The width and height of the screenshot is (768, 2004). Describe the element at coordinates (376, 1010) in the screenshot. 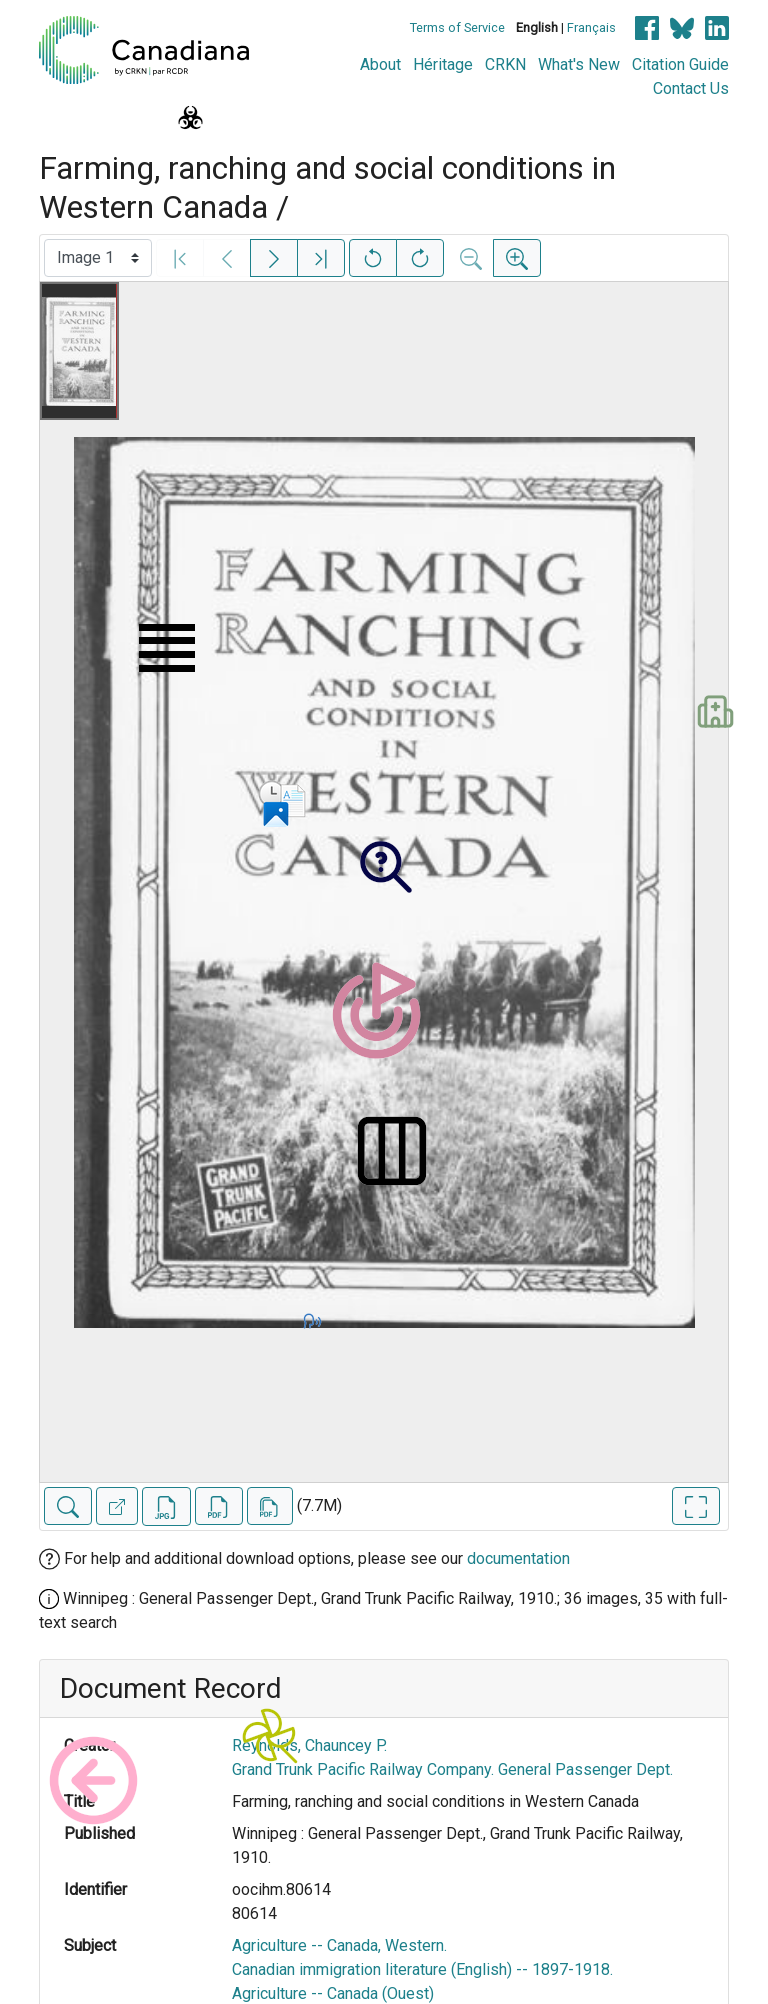

I see `set or track a goal` at that location.